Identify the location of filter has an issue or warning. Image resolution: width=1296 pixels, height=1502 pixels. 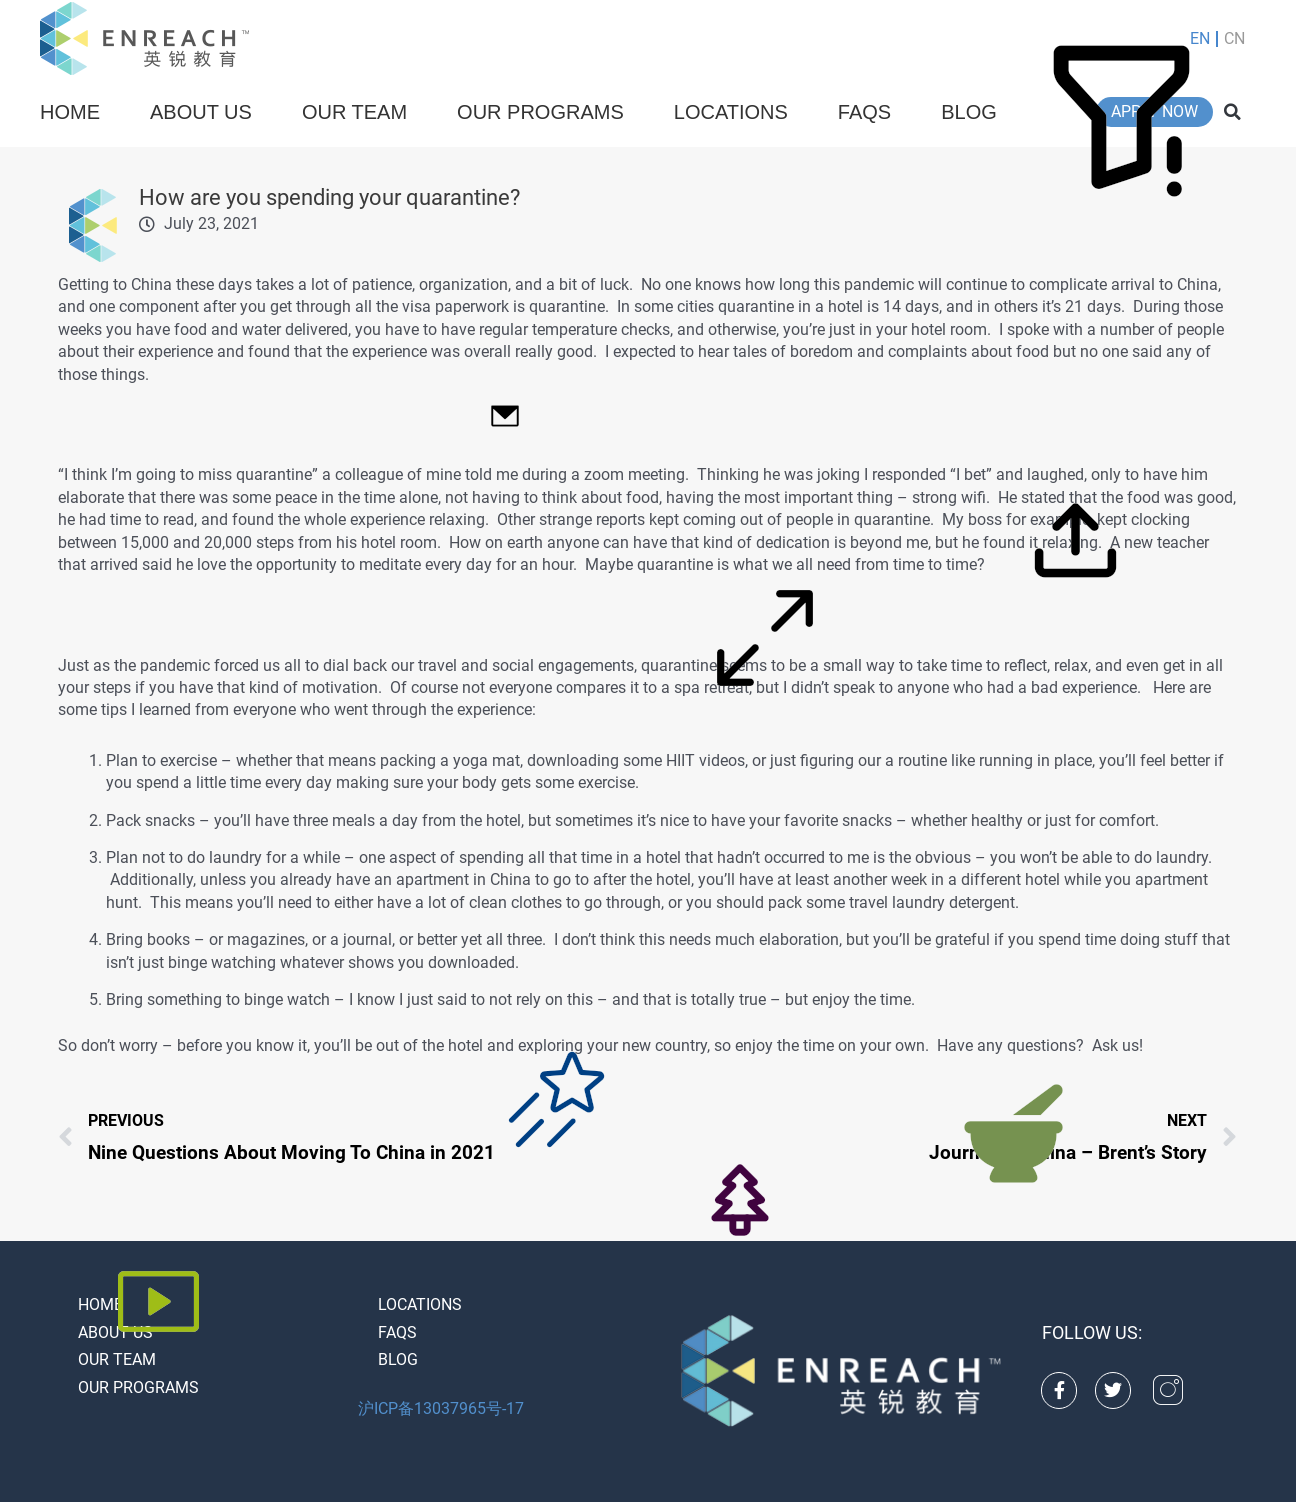
(1121, 113).